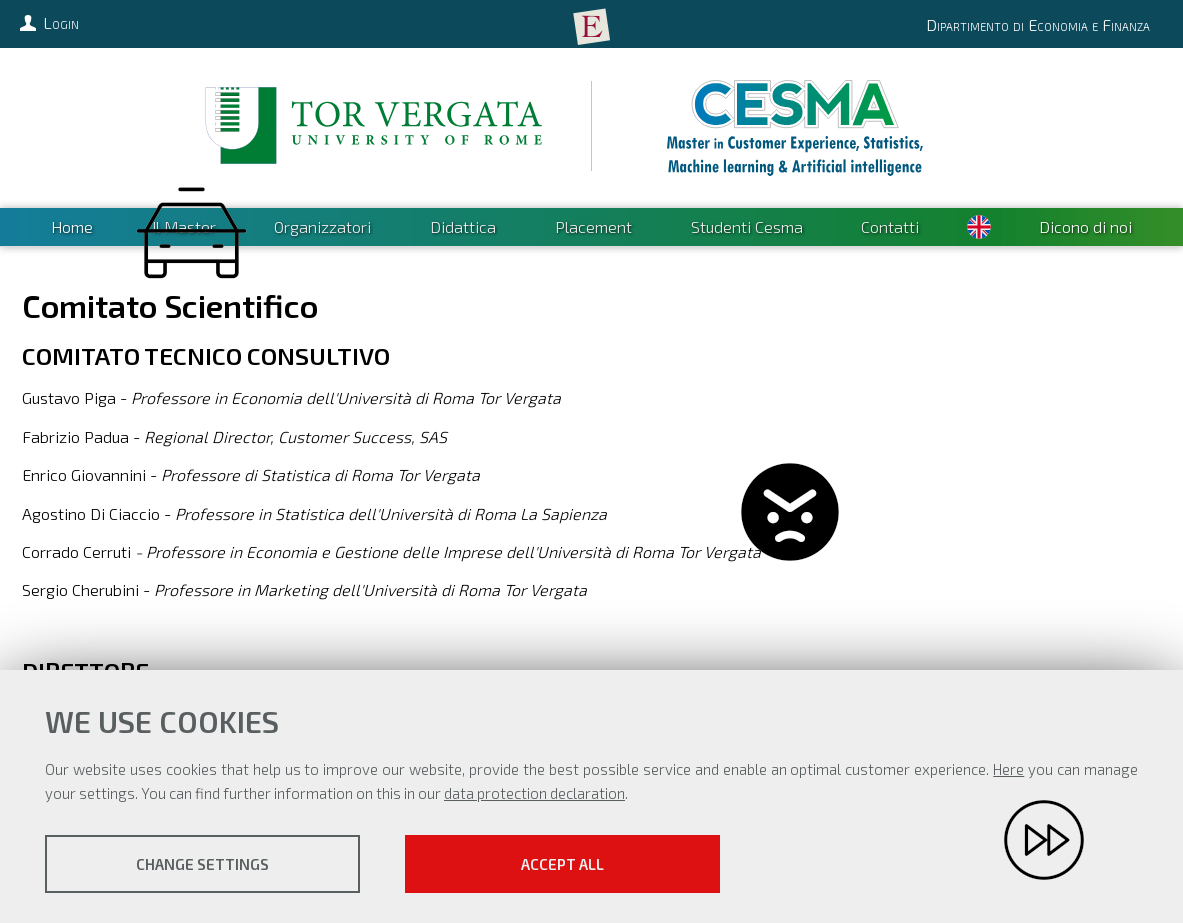  I want to click on skip forward in media playback, so click(1044, 840).